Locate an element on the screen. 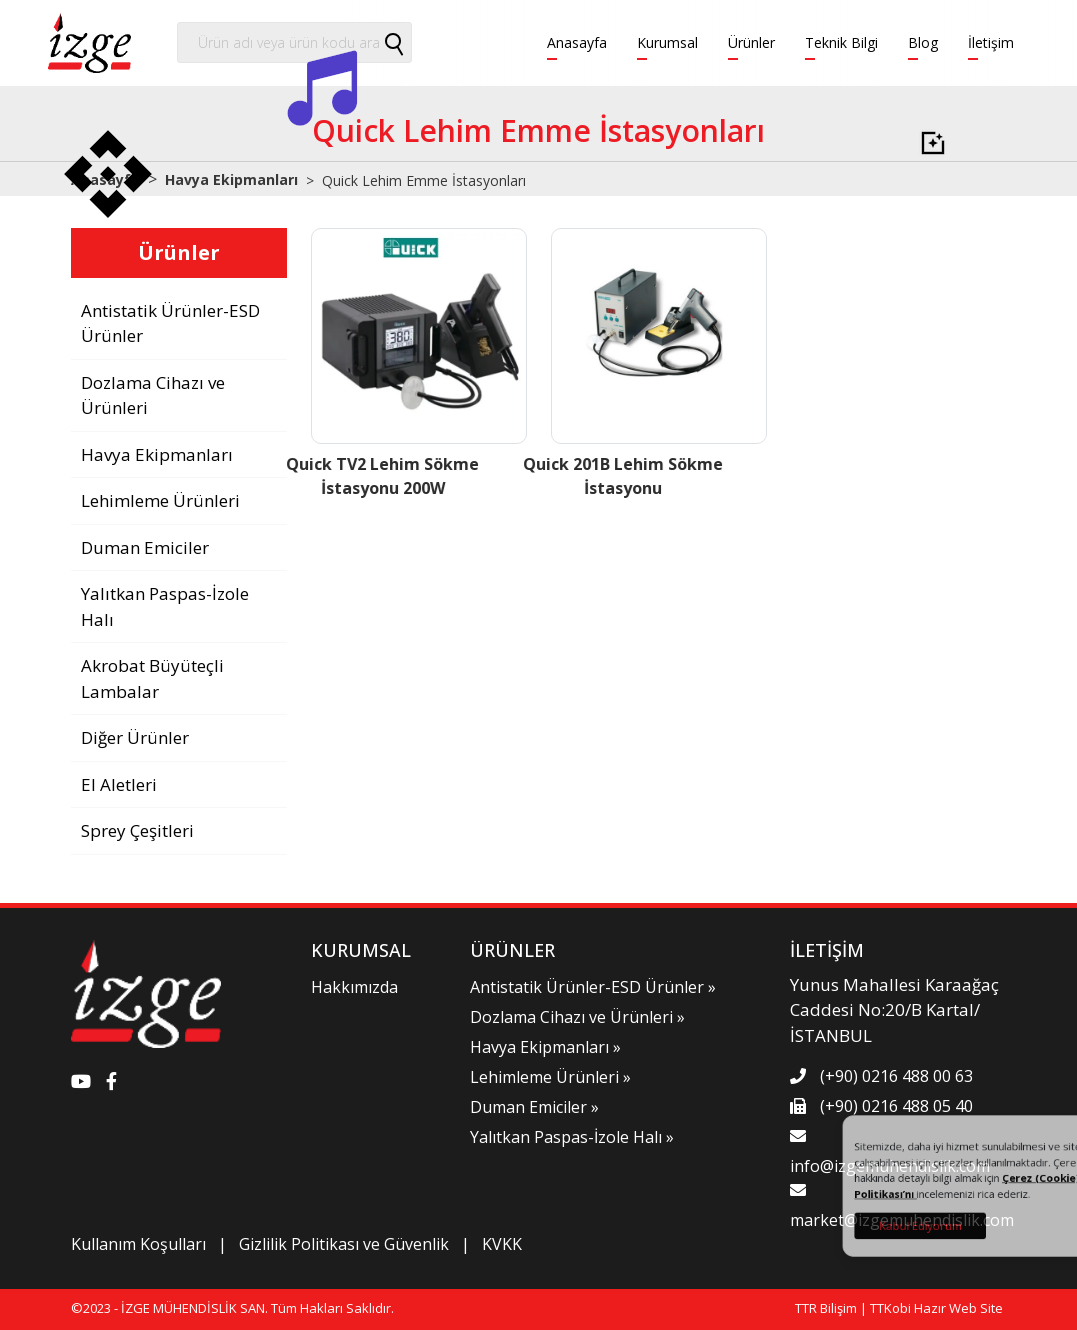 The image size is (1077, 1330). access music or audio library is located at coordinates (326, 89).